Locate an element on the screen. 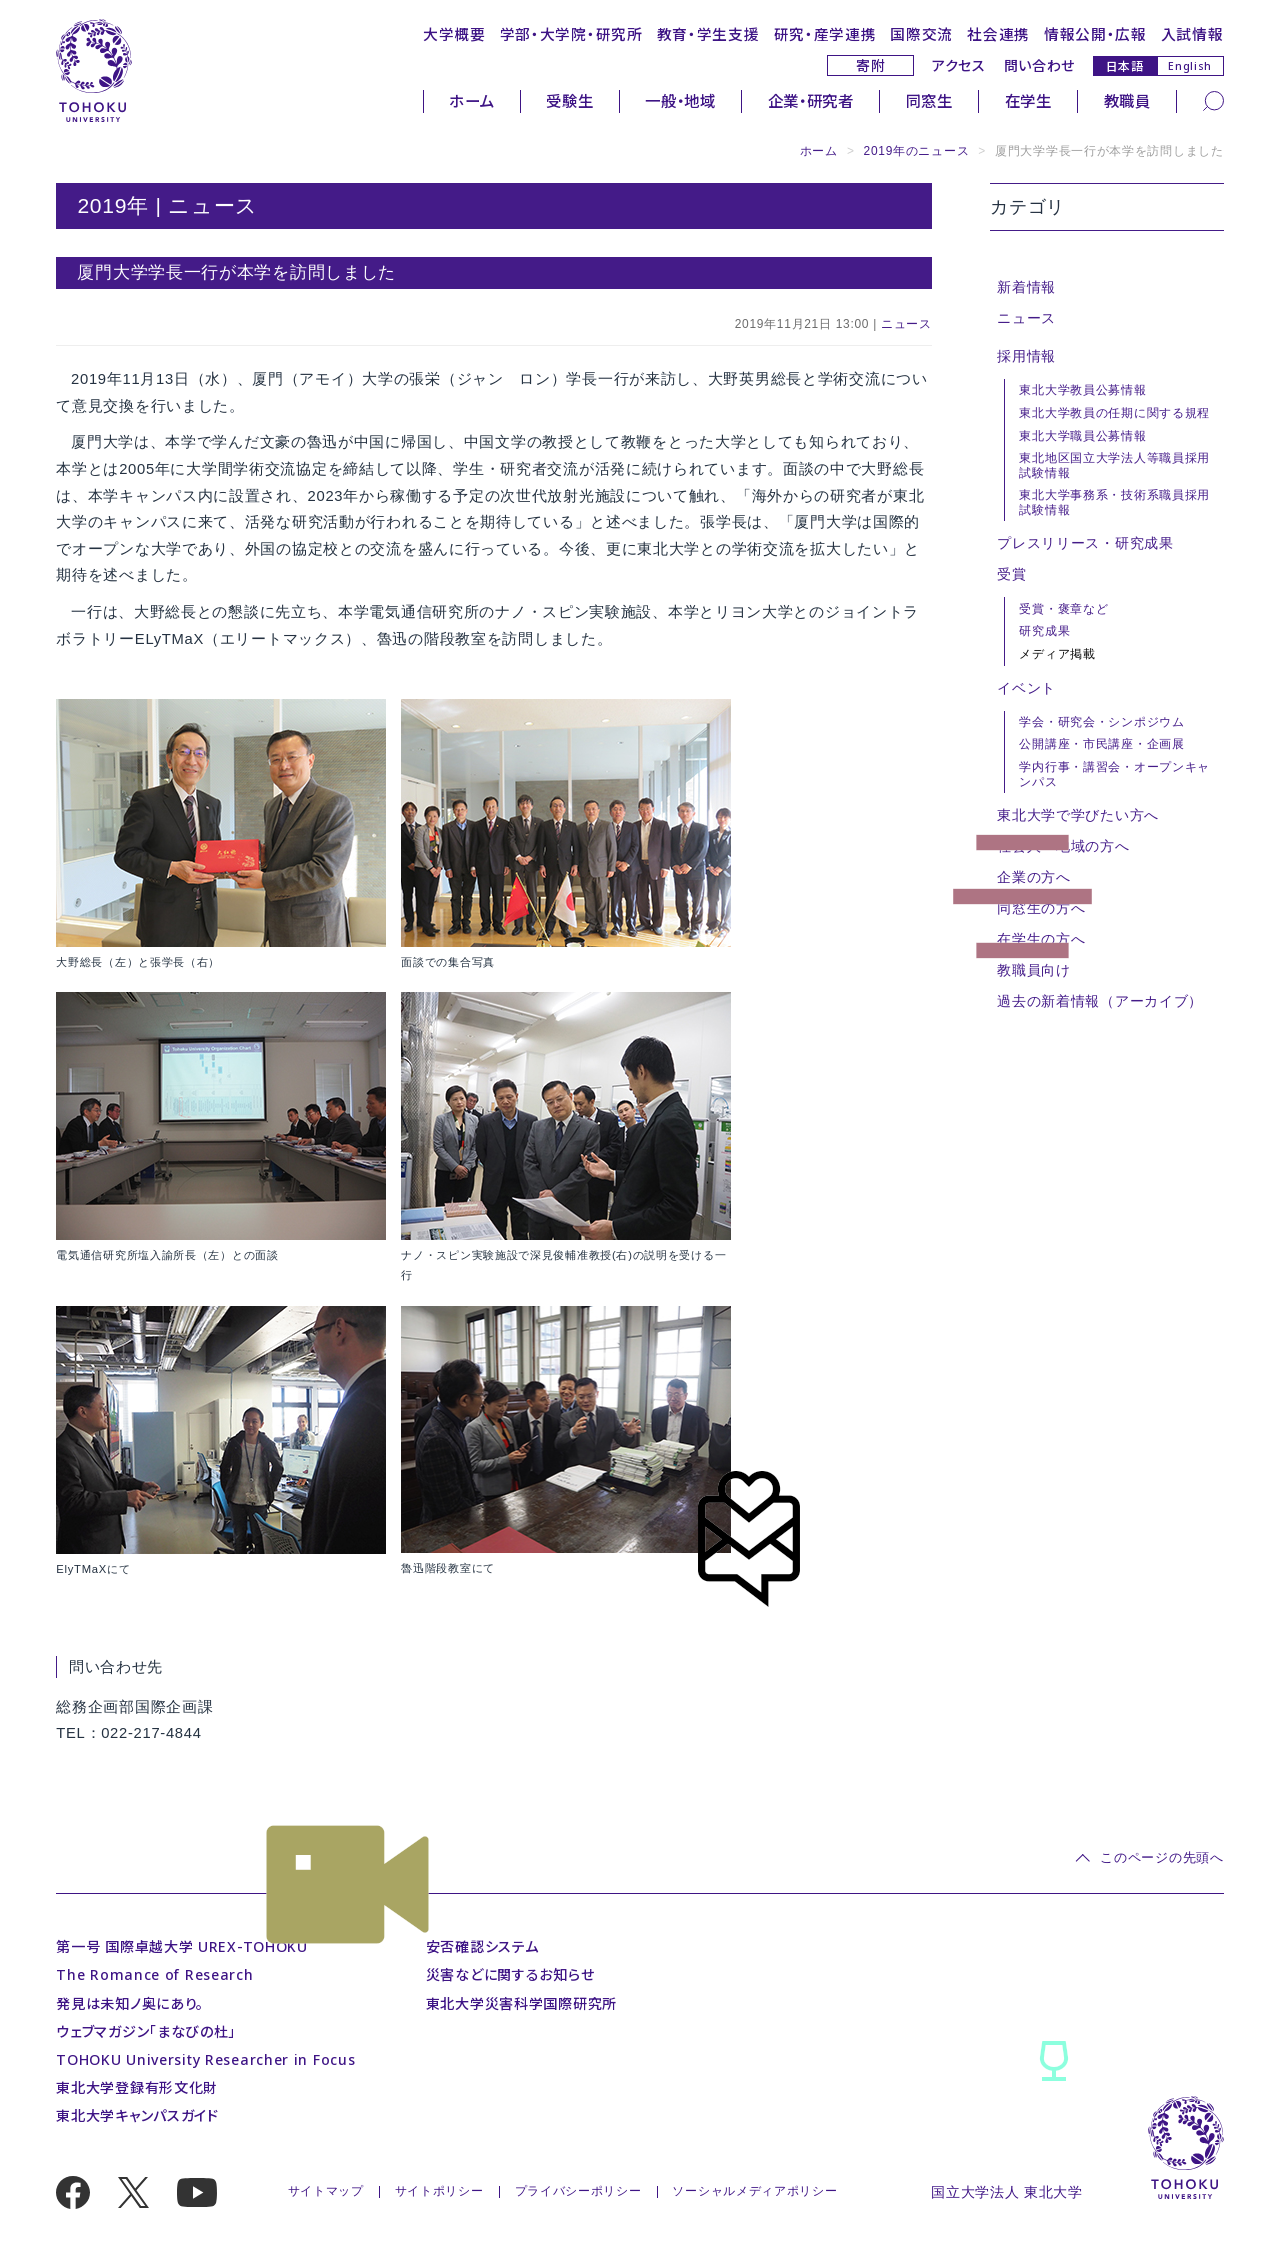 The height and width of the screenshot is (2252, 1280). start recording a video is located at coordinates (347, 1884).